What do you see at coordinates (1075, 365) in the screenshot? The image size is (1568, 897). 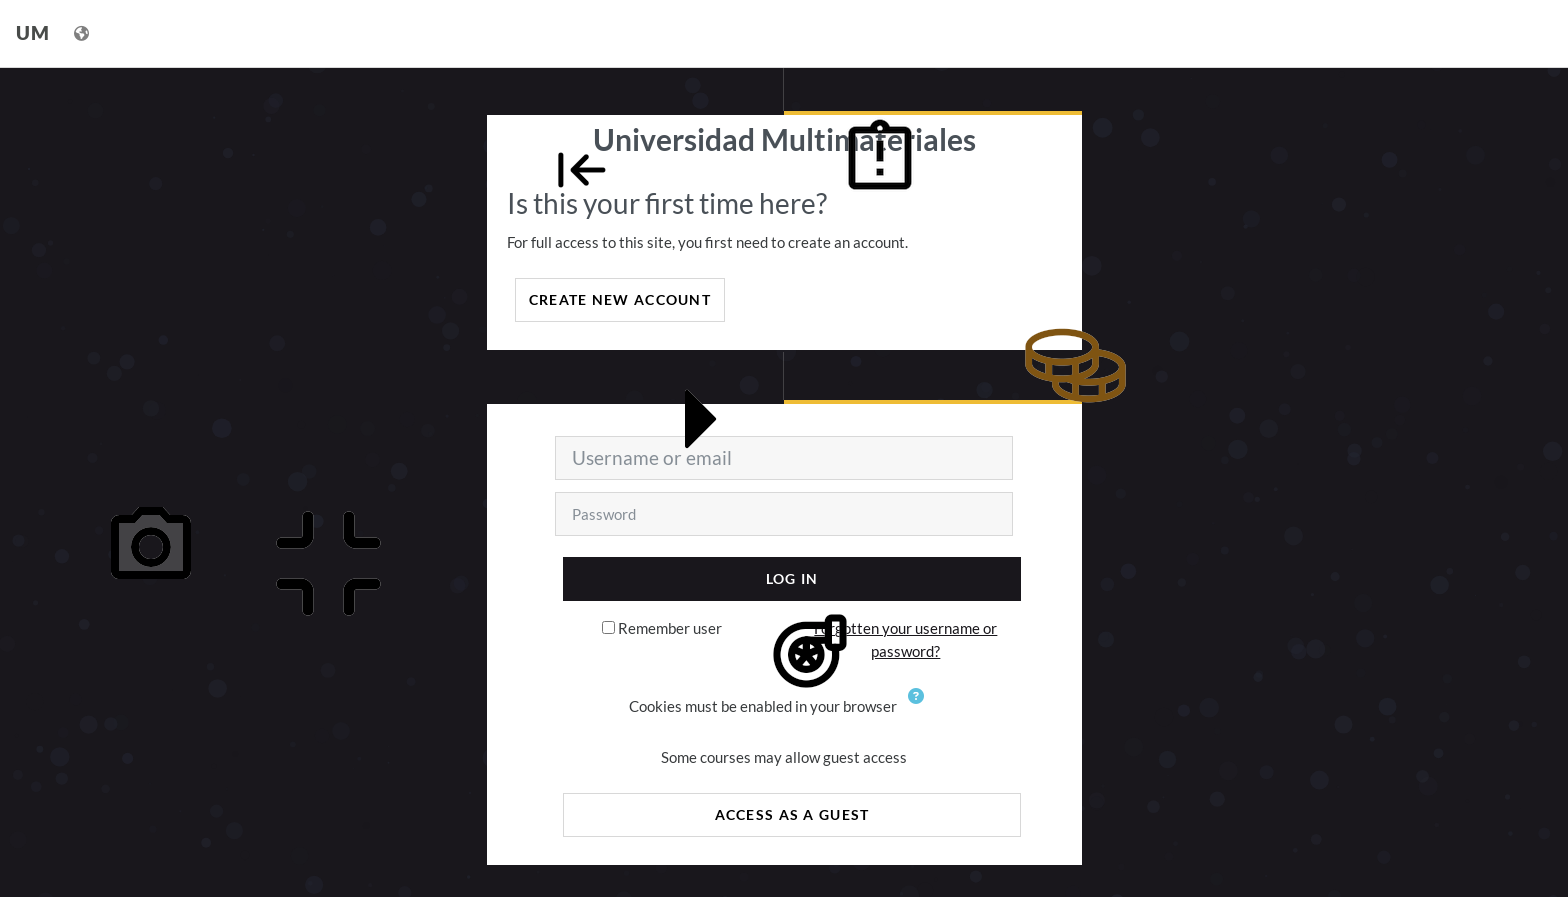 I see `view your coin balance or currency` at bounding box center [1075, 365].